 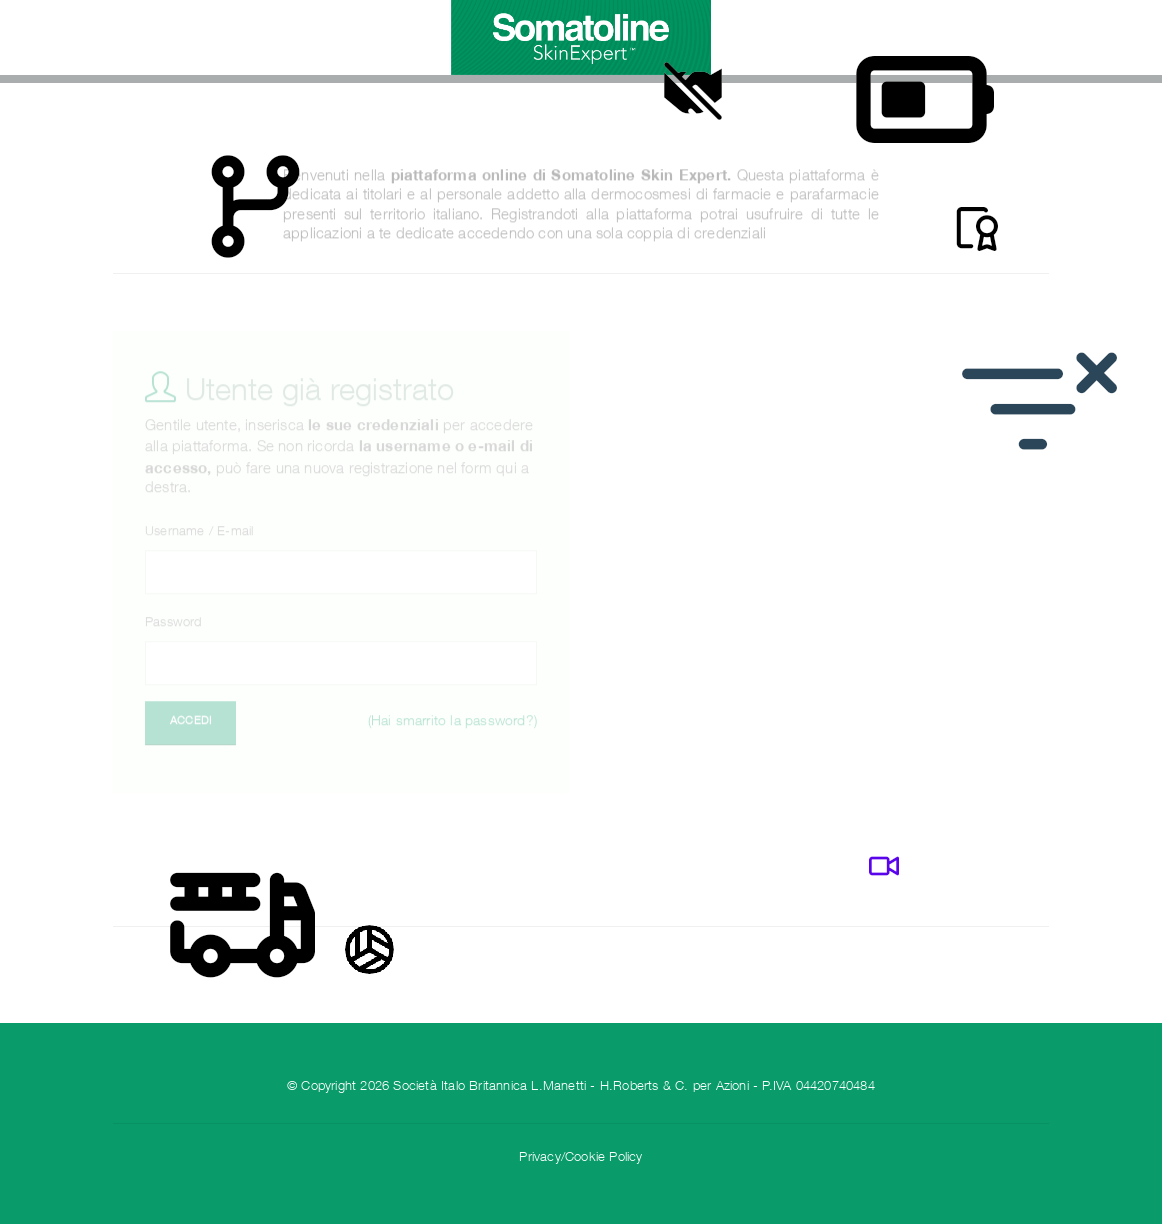 I want to click on indicates a canceled or declined agreement, so click(x=693, y=91).